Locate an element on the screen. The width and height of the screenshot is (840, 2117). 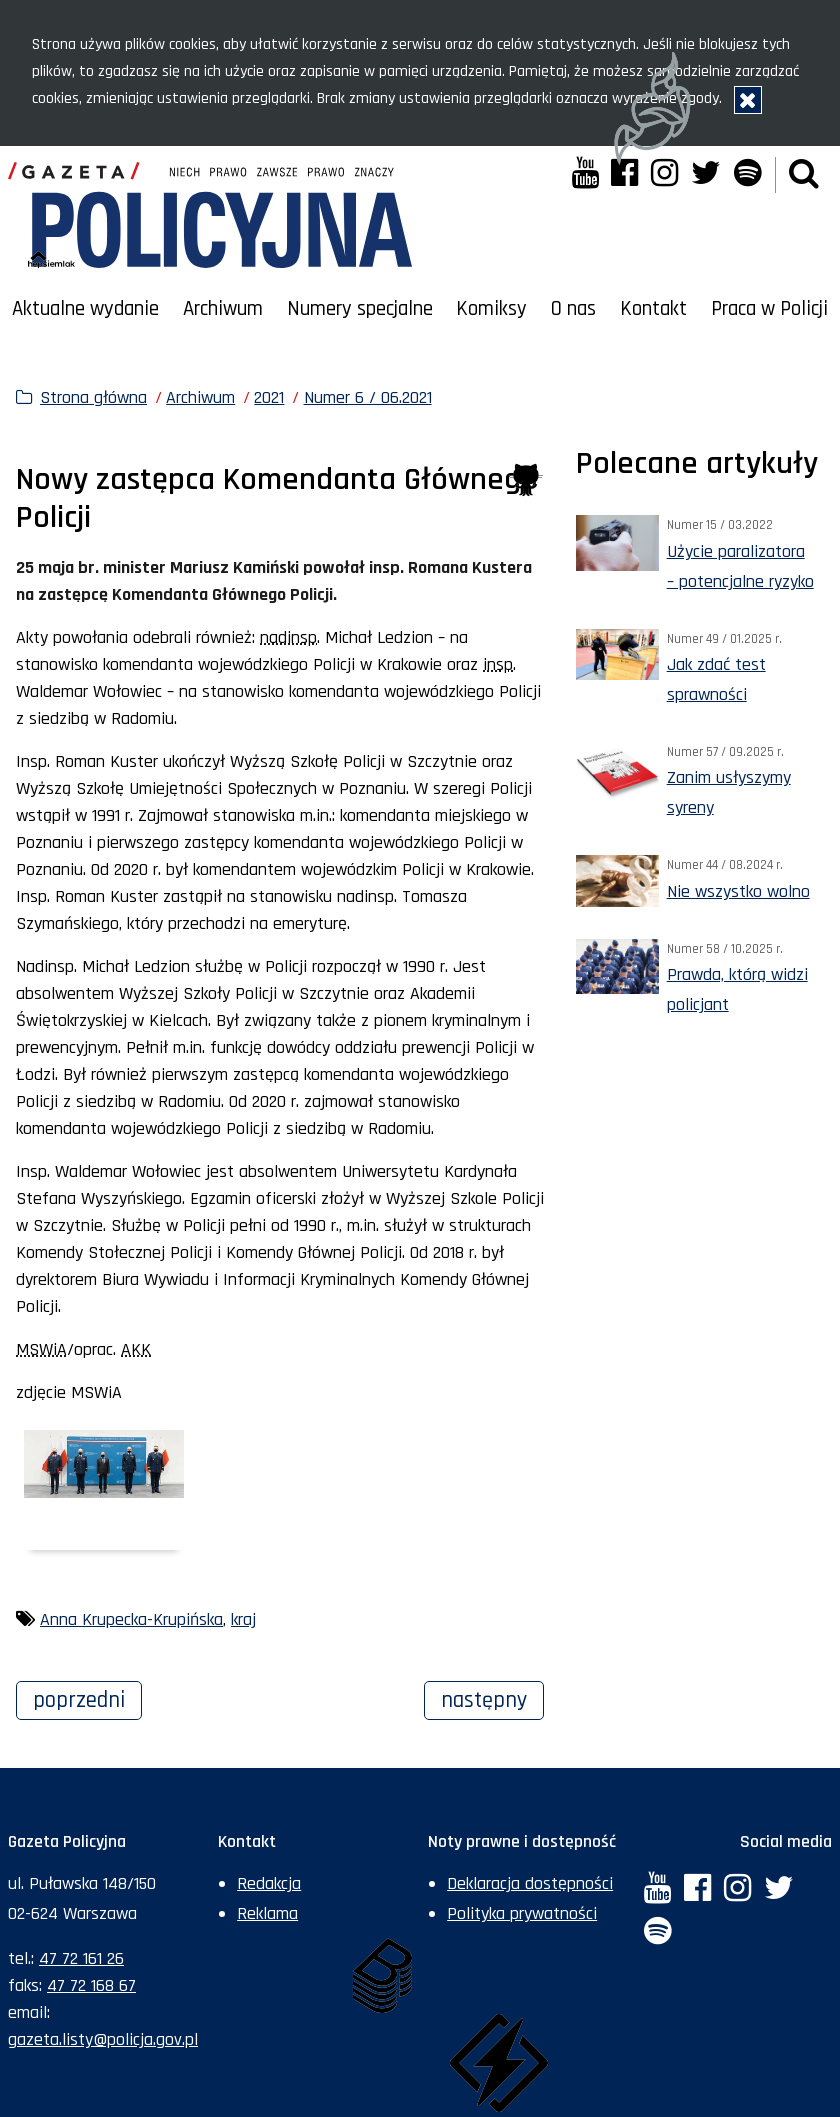
open jitsi video conferencing app is located at coordinates (652, 108).